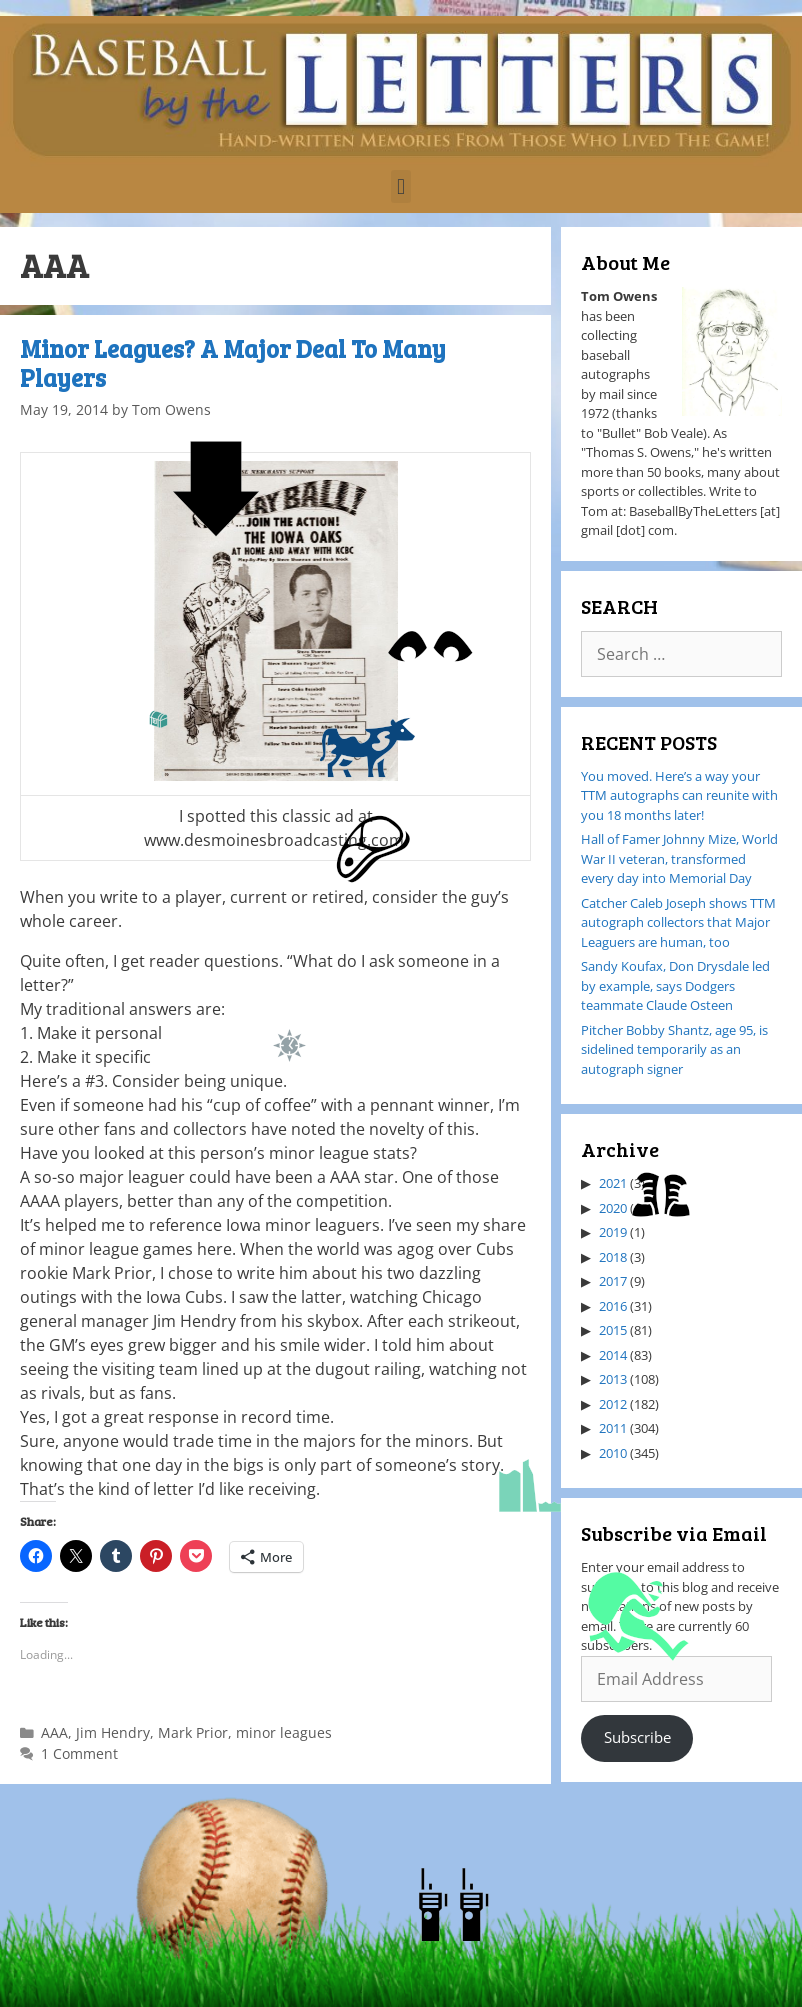 The height and width of the screenshot is (2007, 802). Describe the element at coordinates (451, 1904) in the screenshot. I see `access push-to-talk or voice communication` at that location.